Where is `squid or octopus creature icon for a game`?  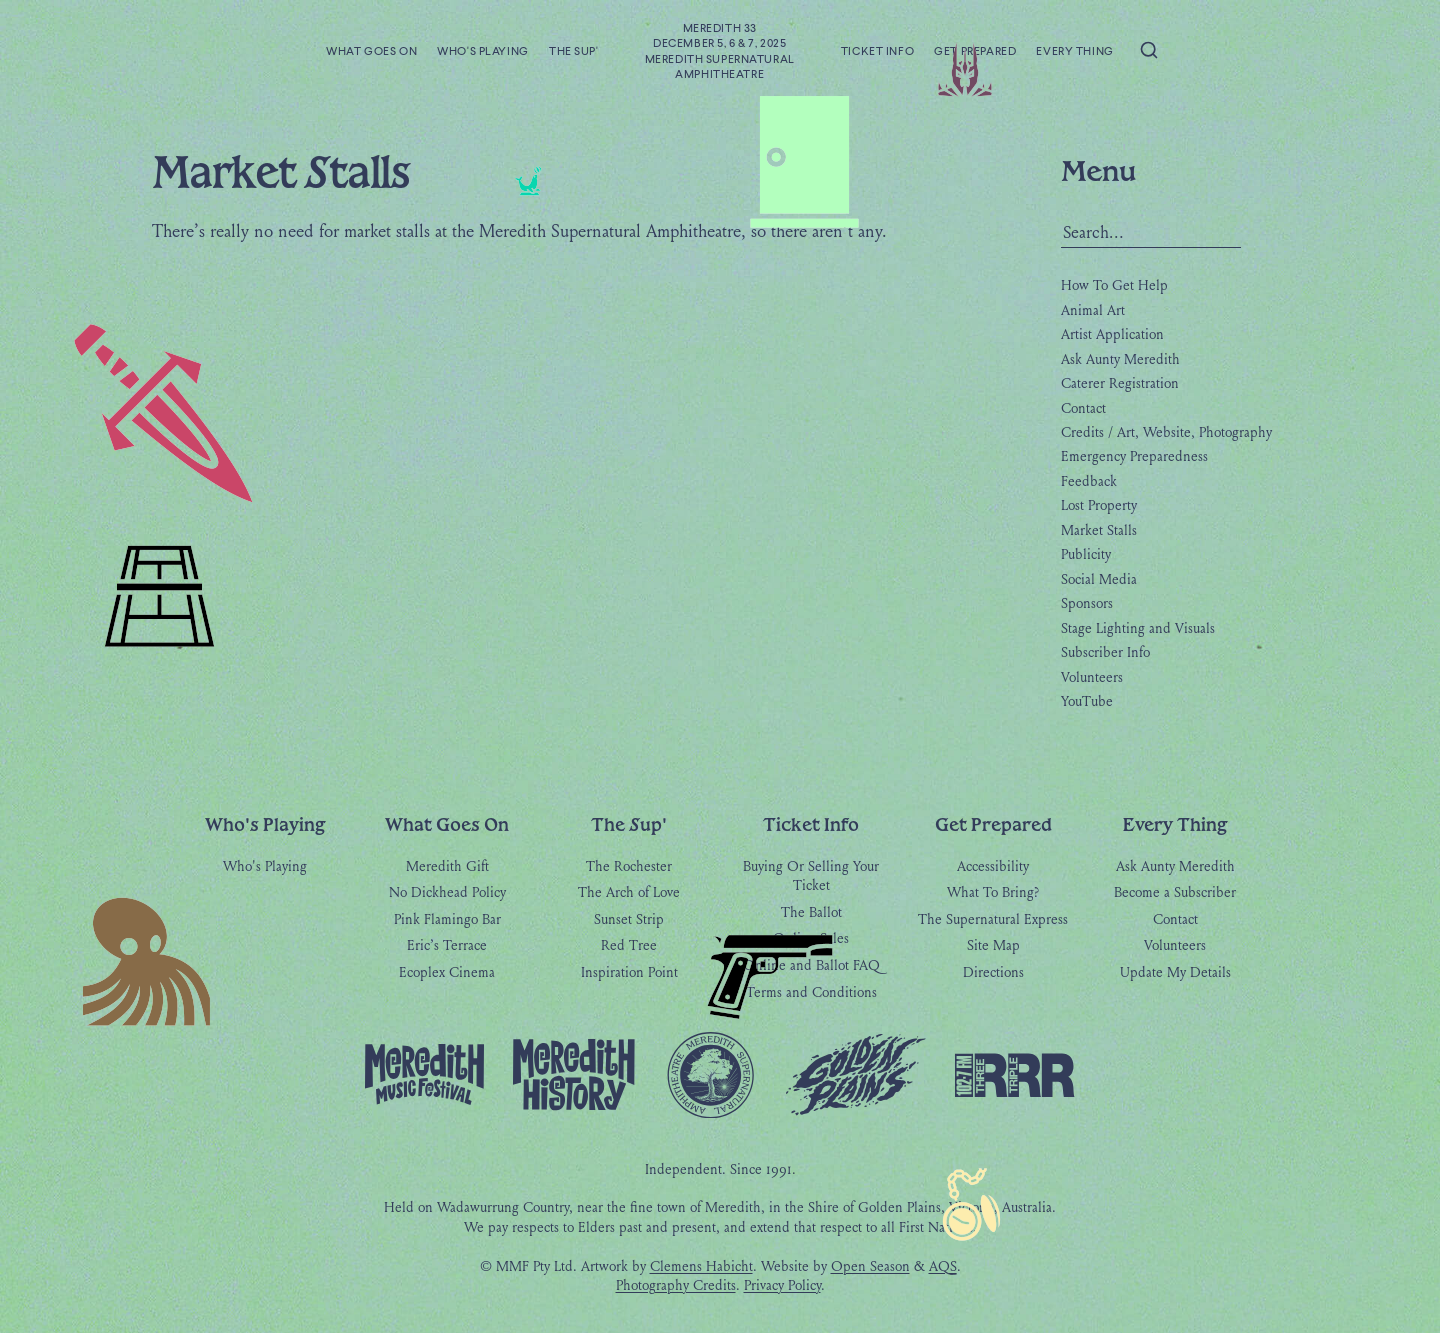
squid or octopus creature icon for a game is located at coordinates (146, 961).